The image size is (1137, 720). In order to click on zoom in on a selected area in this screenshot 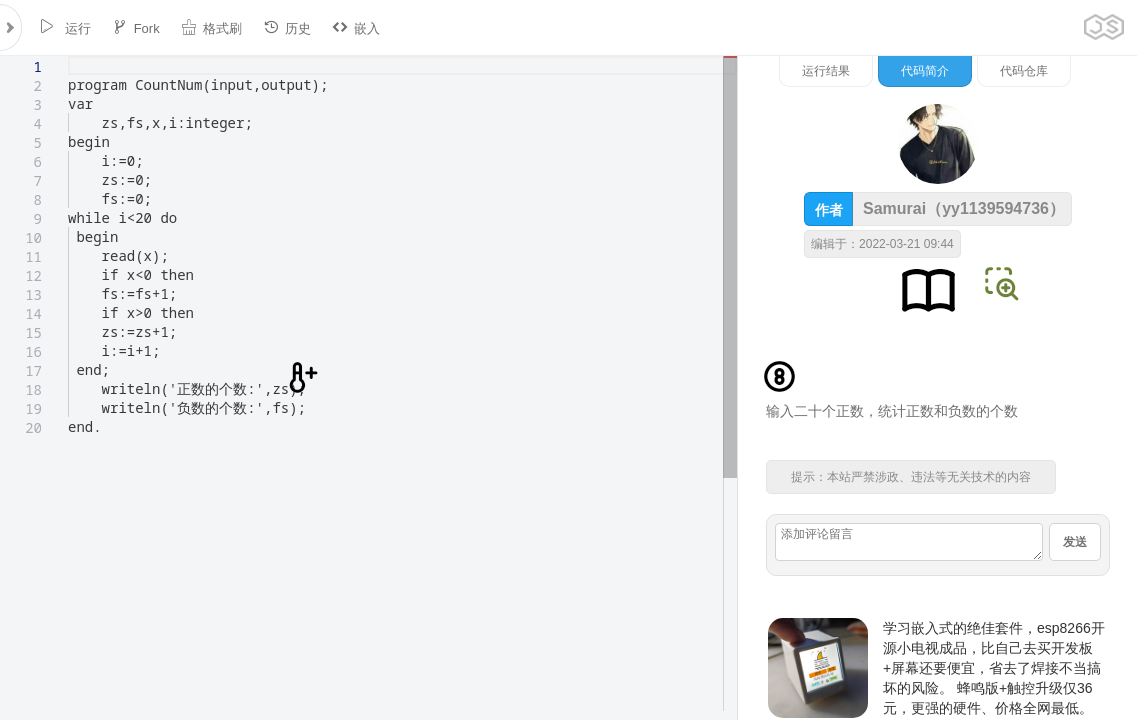, I will do `click(1001, 283)`.